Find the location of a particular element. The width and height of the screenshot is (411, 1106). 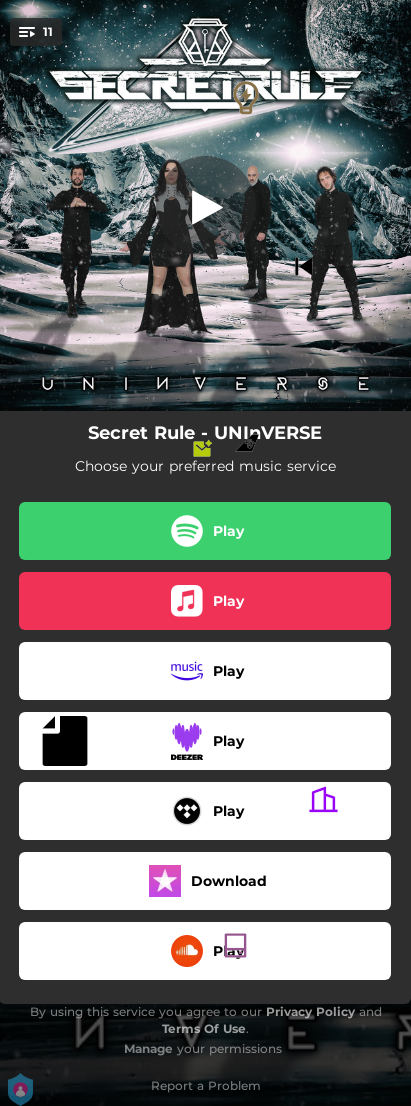

indicates a new idea or inspiration is located at coordinates (246, 97).